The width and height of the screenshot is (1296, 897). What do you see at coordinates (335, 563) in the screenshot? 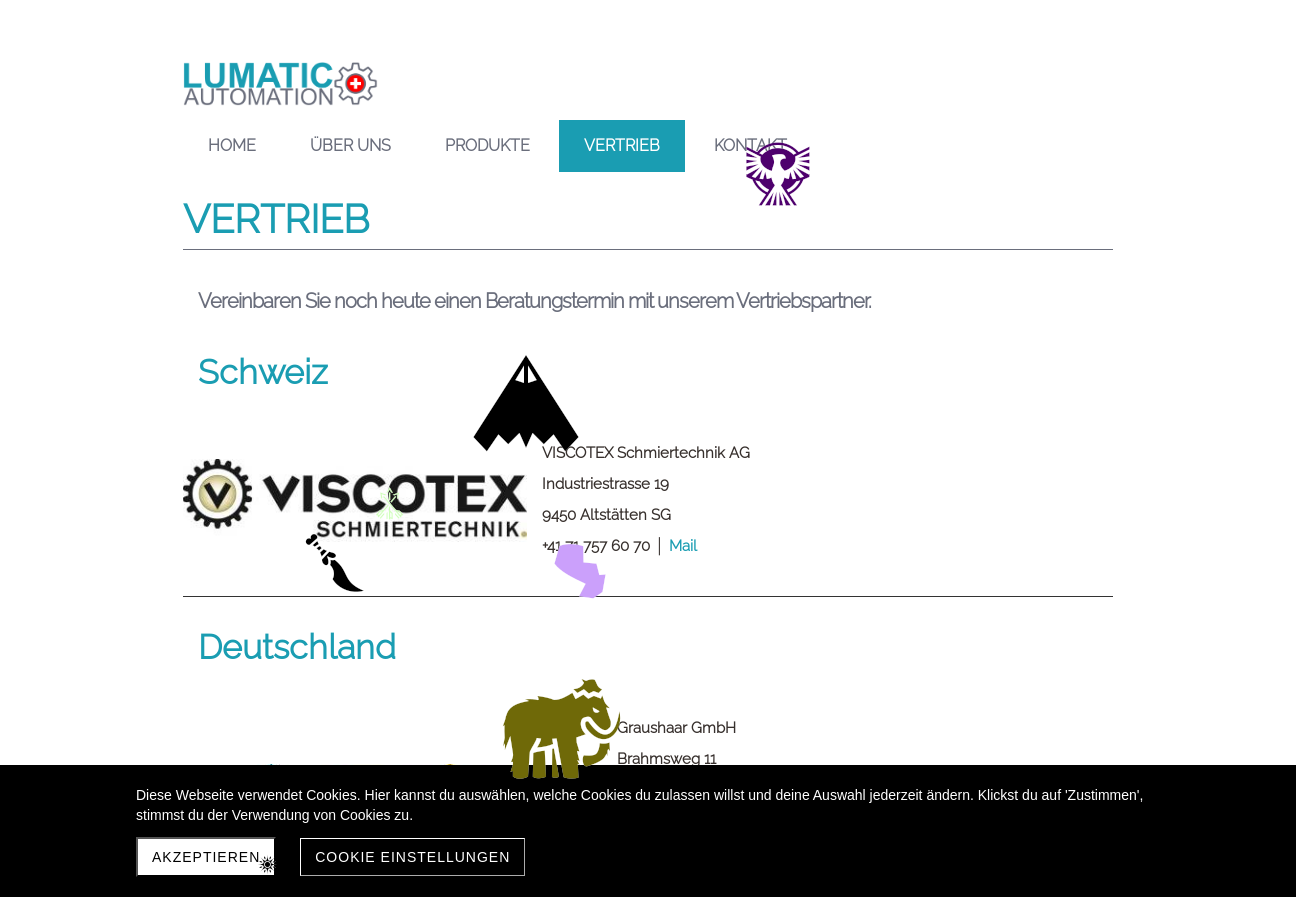
I see `equip a bone knife weapon` at bounding box center [335, 563].